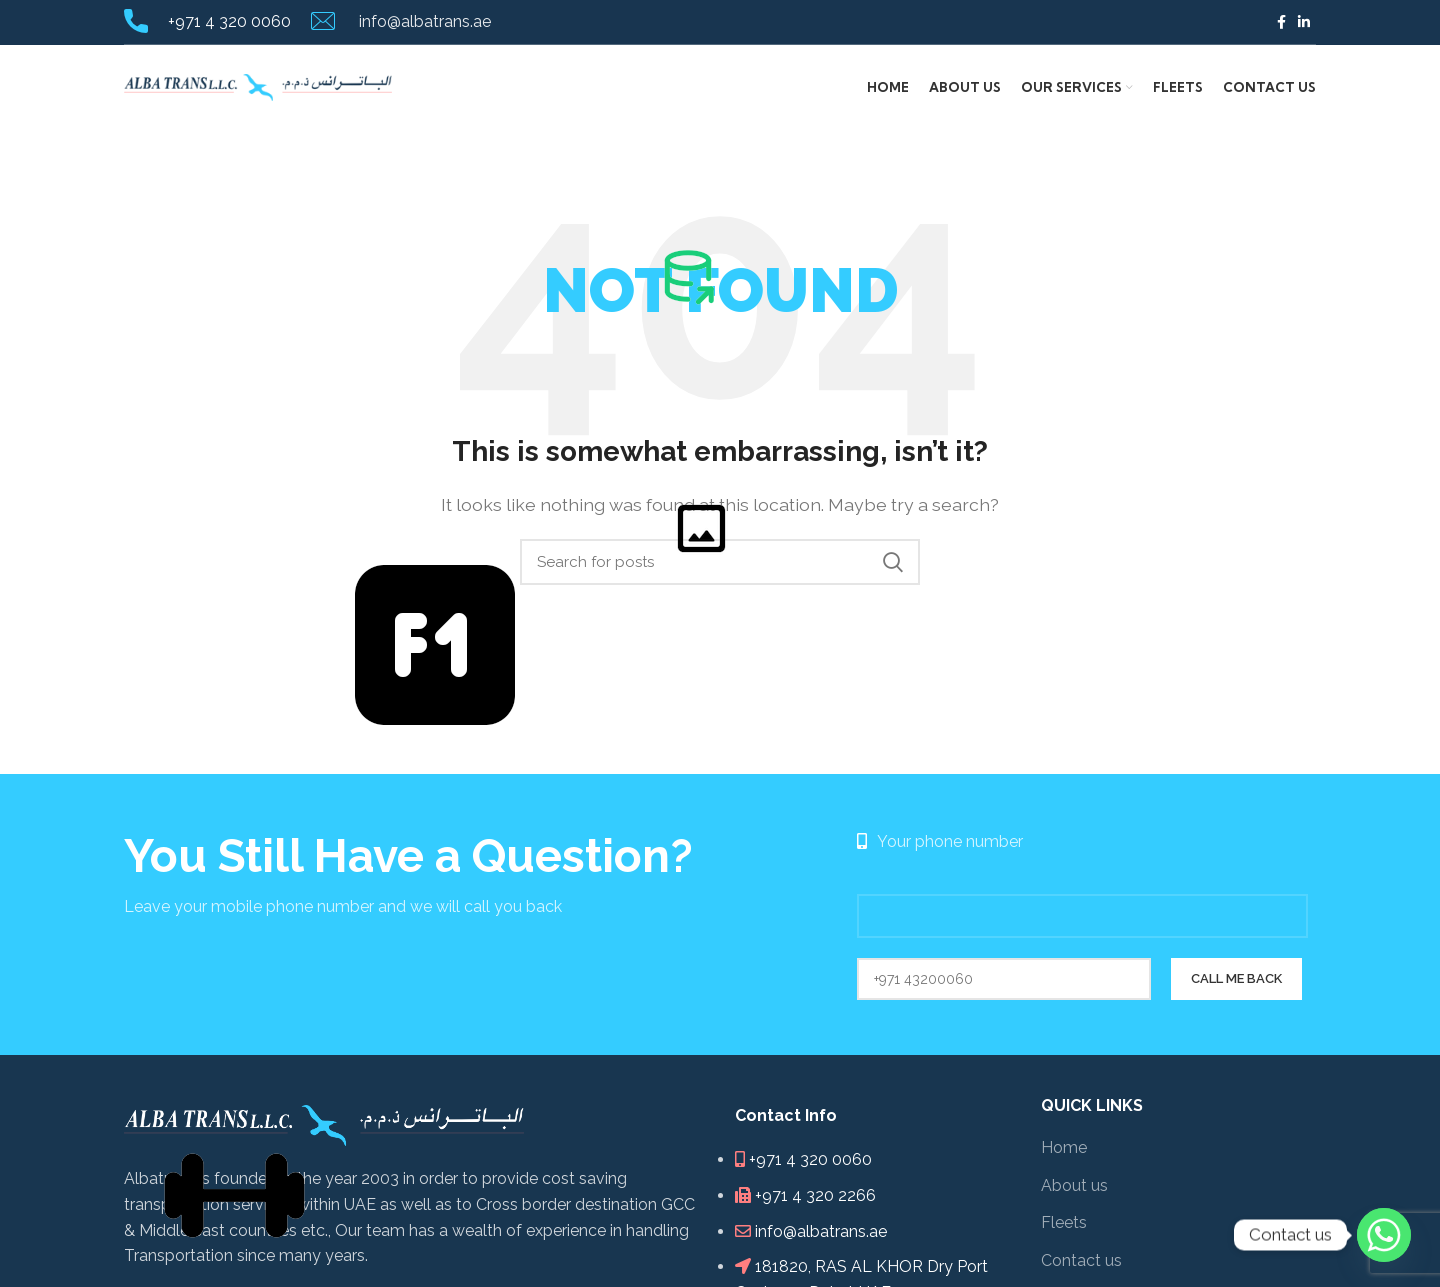 Image resolution: width=1440 pixels, height=1287 pixels. I want to click on access F1 help or documentation, so click(435, 645).